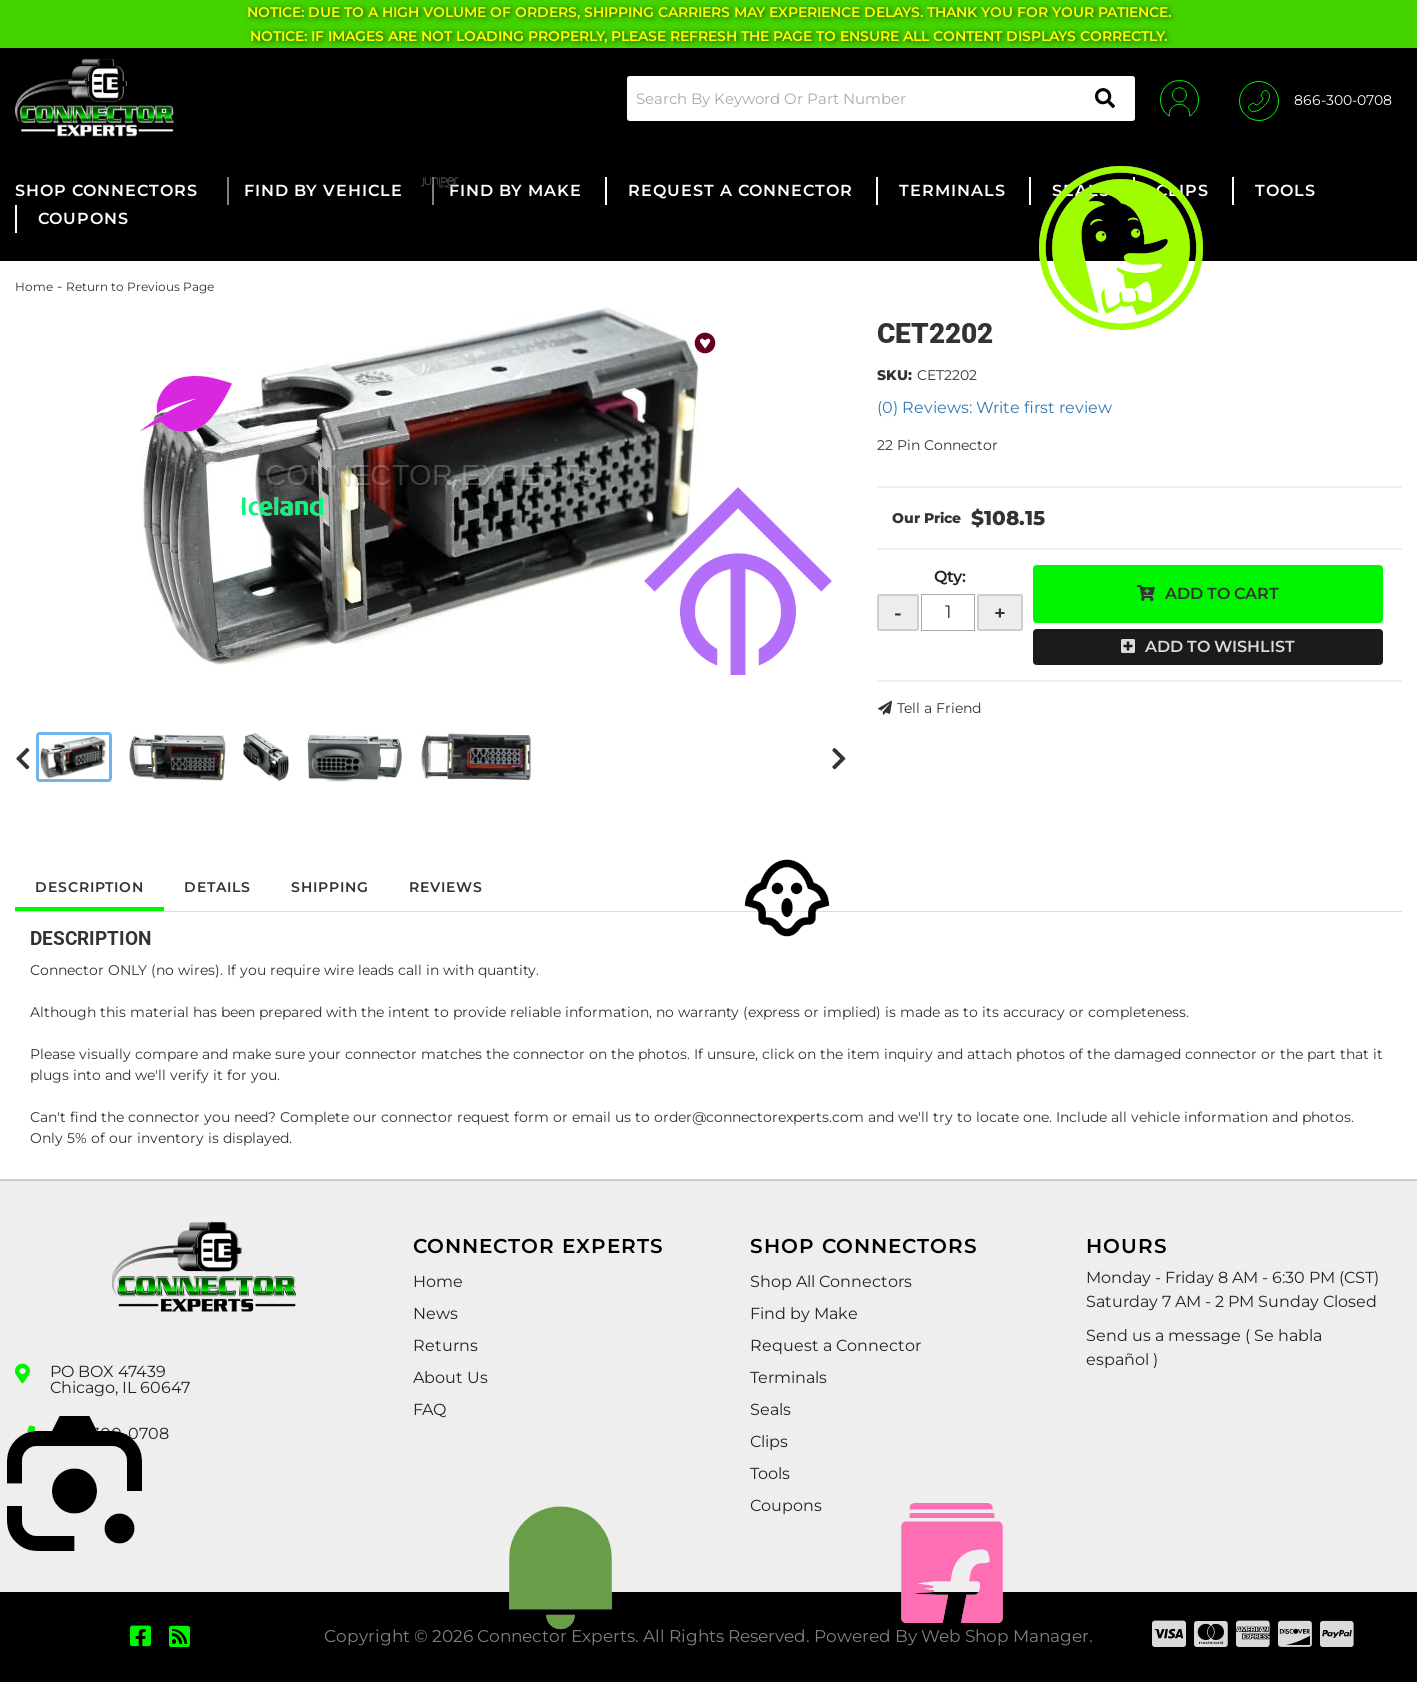  Describe the element at coordinates (560, 1563) in the screenshot. I see `view notifications` at that location.